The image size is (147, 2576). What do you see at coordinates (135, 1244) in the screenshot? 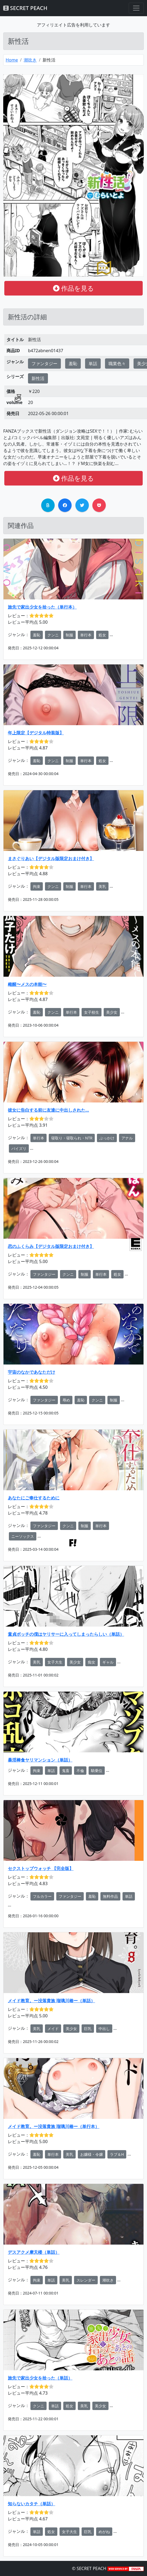
I see `open the EDEKA grocery store app` at bounding box center [135, 1244].